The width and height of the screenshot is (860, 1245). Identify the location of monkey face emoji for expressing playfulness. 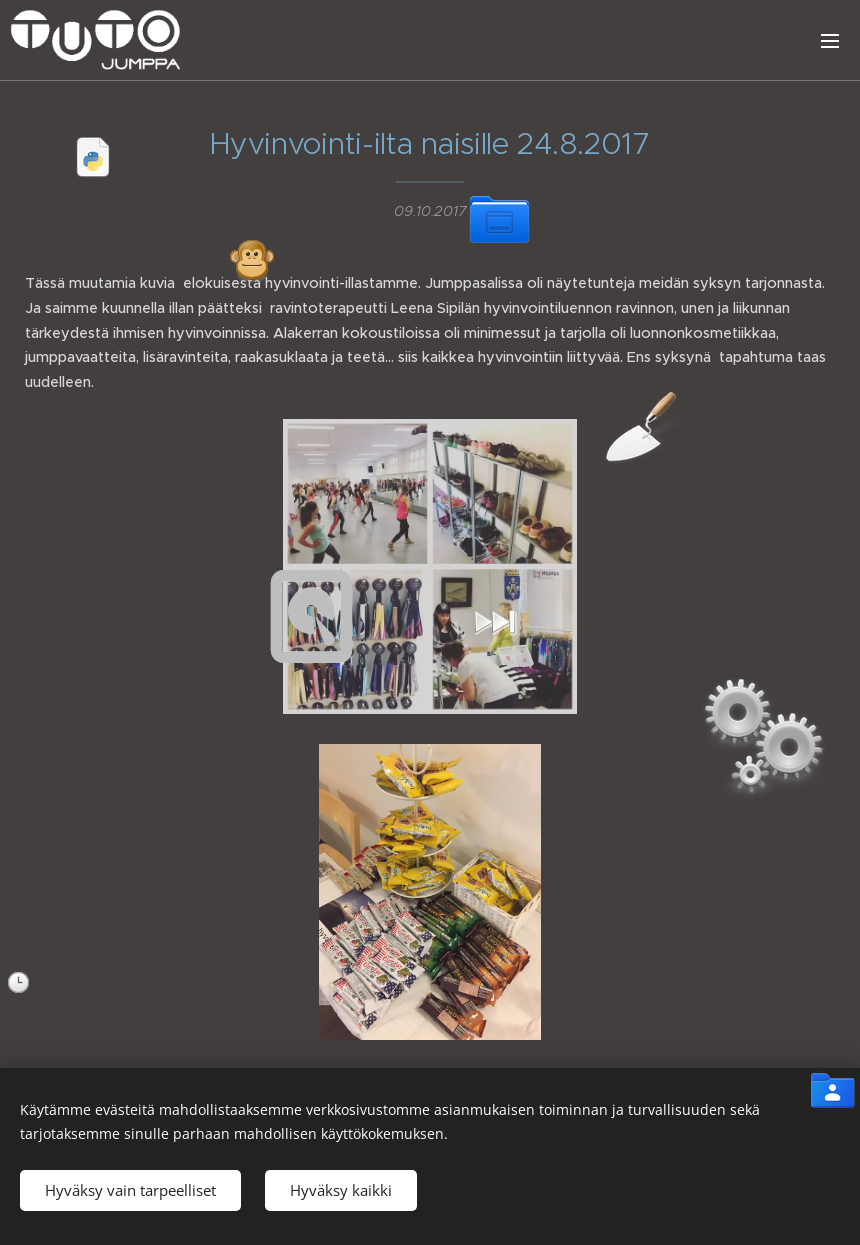
(252, 260).